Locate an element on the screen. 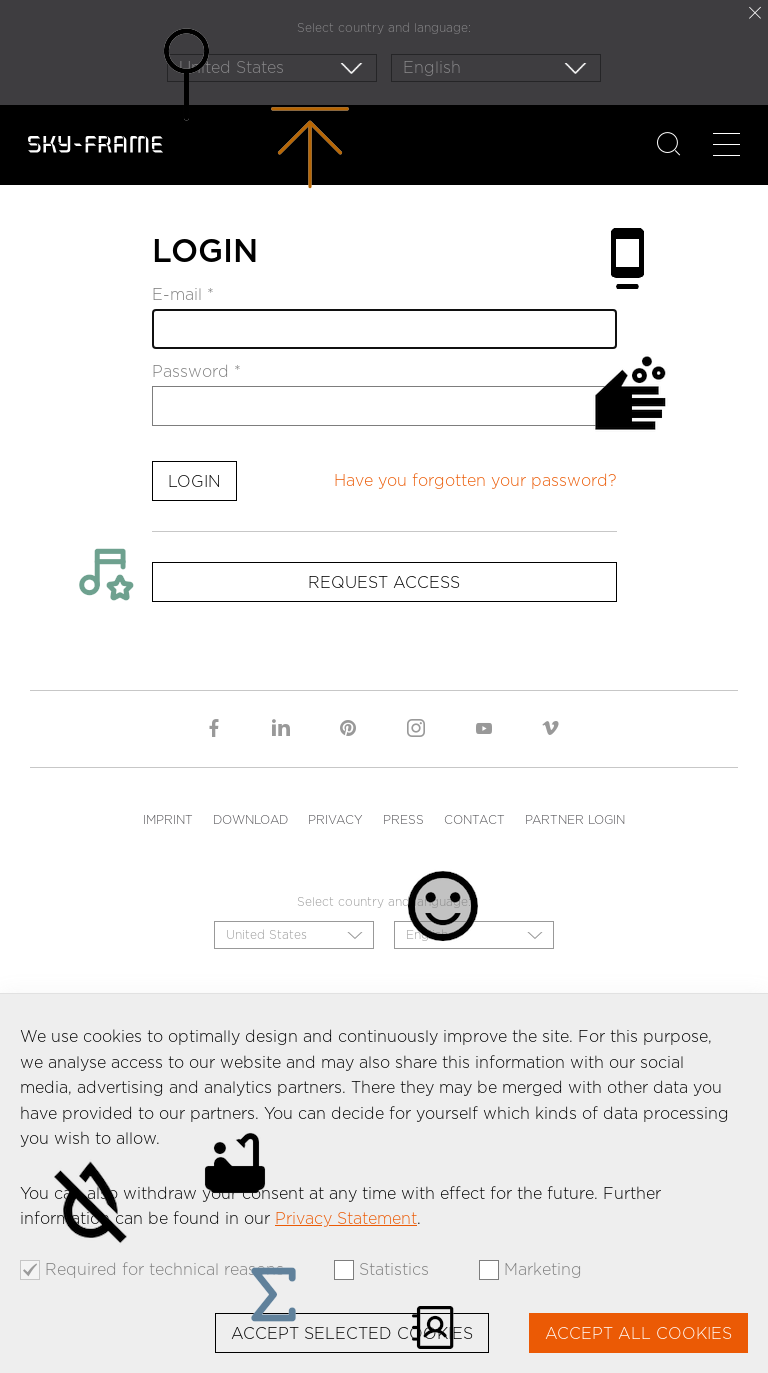 The height and width of the screenshot is (1373, 768). indicates handwashing or hygiene facilities nearby is located at coordinates (632, 393).